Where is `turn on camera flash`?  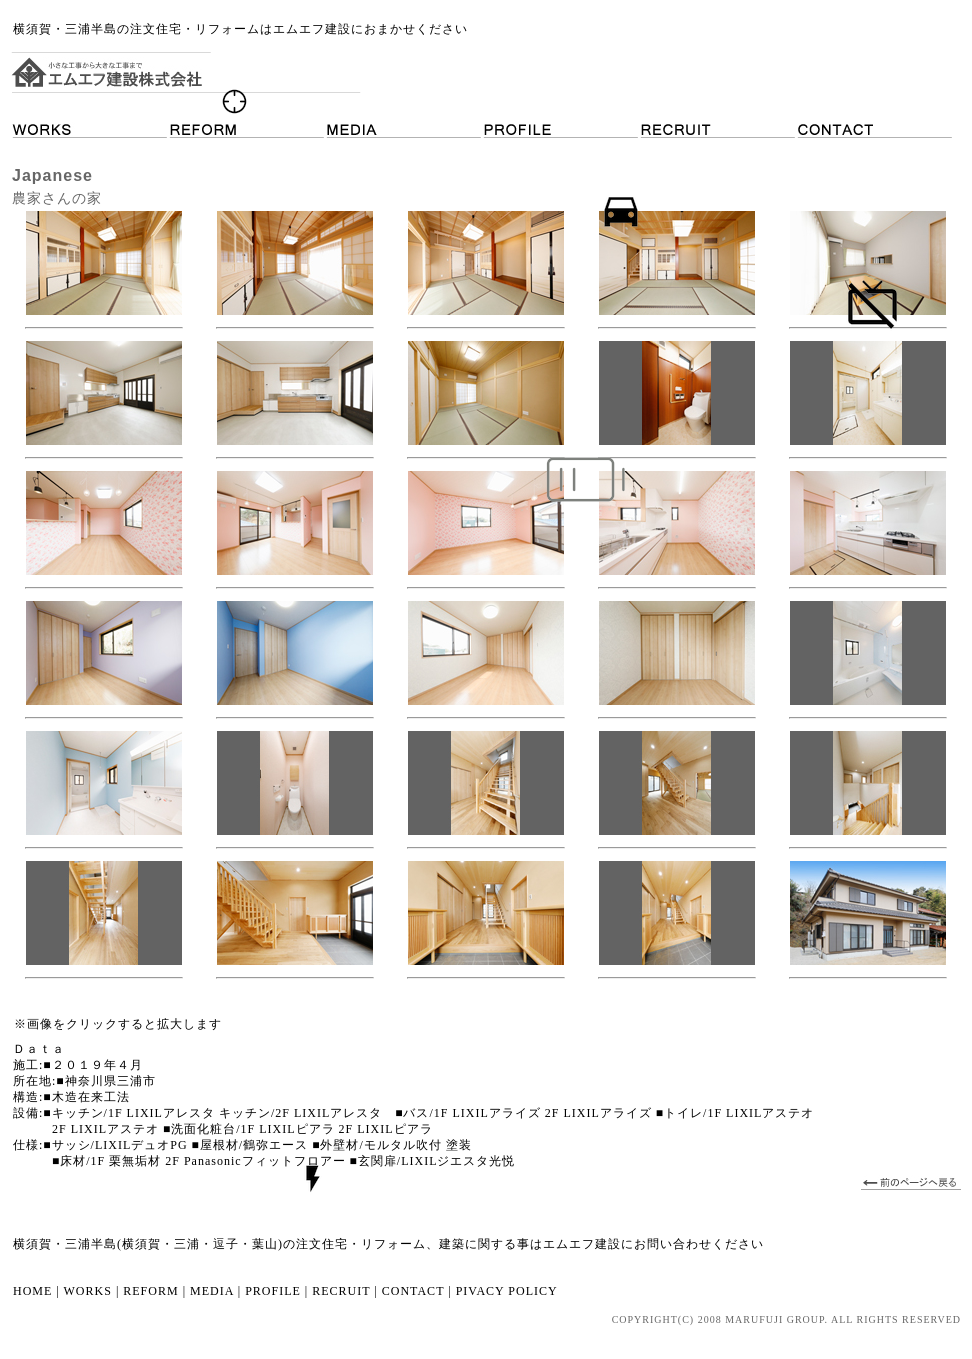 turn on camera flash is located at coordinates (313, 1179).